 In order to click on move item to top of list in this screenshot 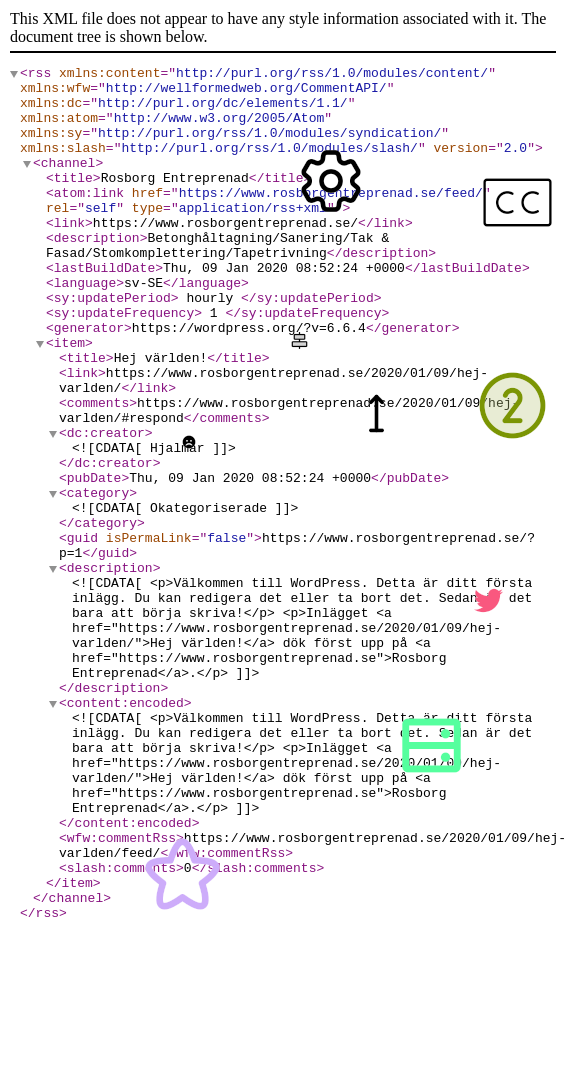, I will do `click(376, 413)`.